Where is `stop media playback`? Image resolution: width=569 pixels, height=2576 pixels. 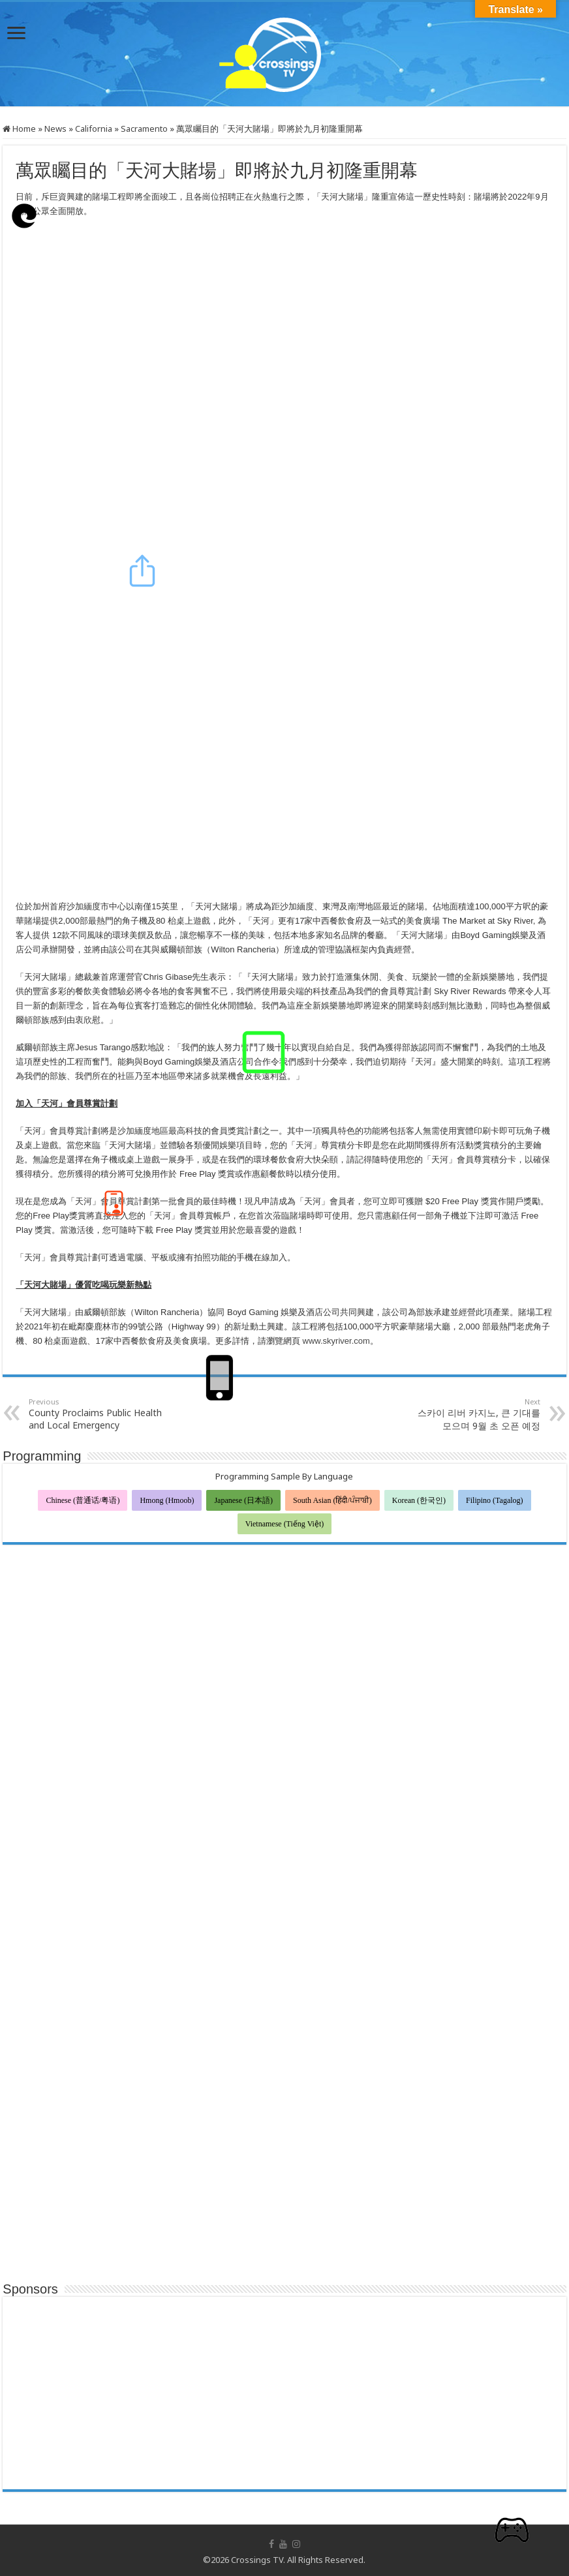 stop media playback is located at coordinates (264, 1052).